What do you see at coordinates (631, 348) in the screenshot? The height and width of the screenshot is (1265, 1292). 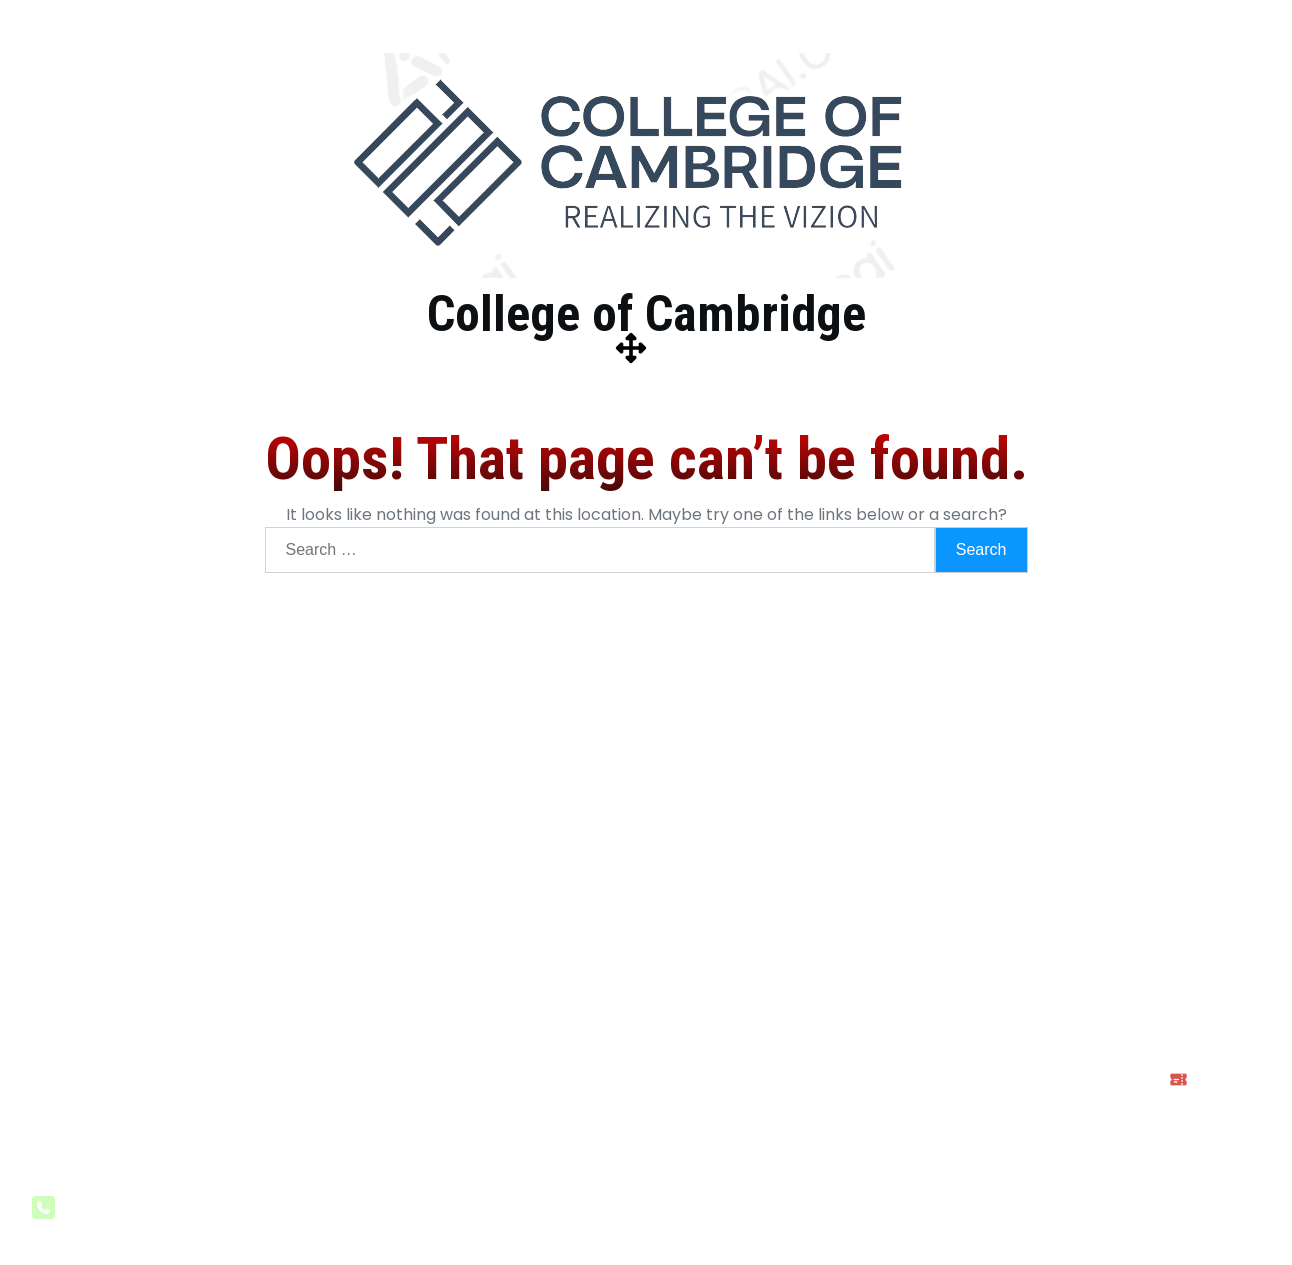 I see `move or drag an element freely` at bounding box center [631, 348].